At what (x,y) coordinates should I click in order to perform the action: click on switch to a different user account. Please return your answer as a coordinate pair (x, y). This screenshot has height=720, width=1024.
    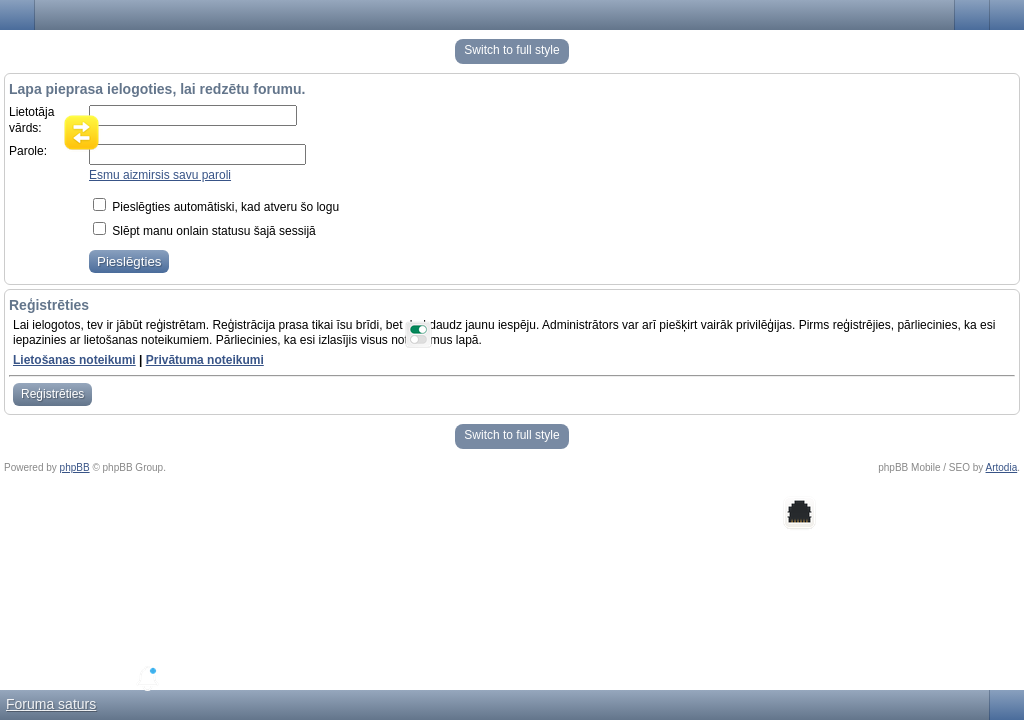
    Looking at the image, I should click on (81, 132).